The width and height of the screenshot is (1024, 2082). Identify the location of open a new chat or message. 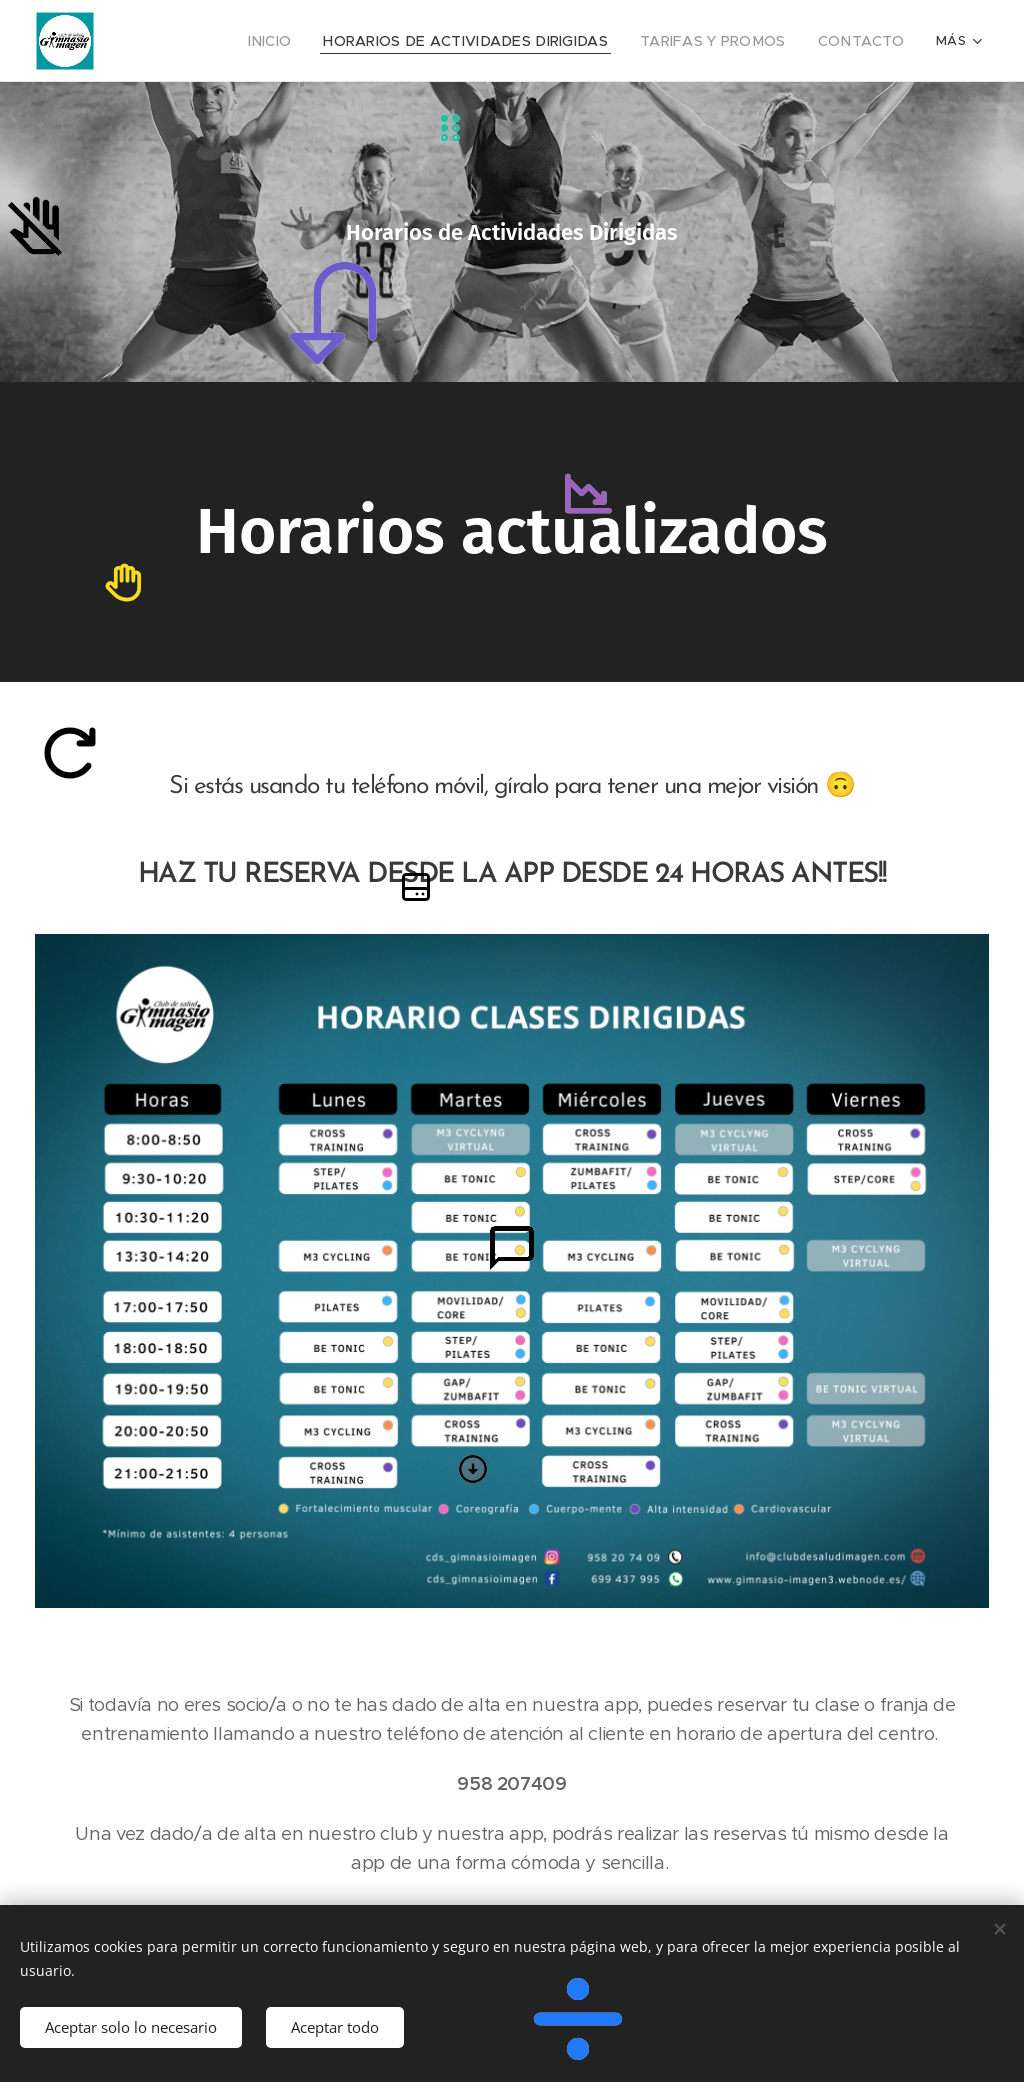
(512, 1248).